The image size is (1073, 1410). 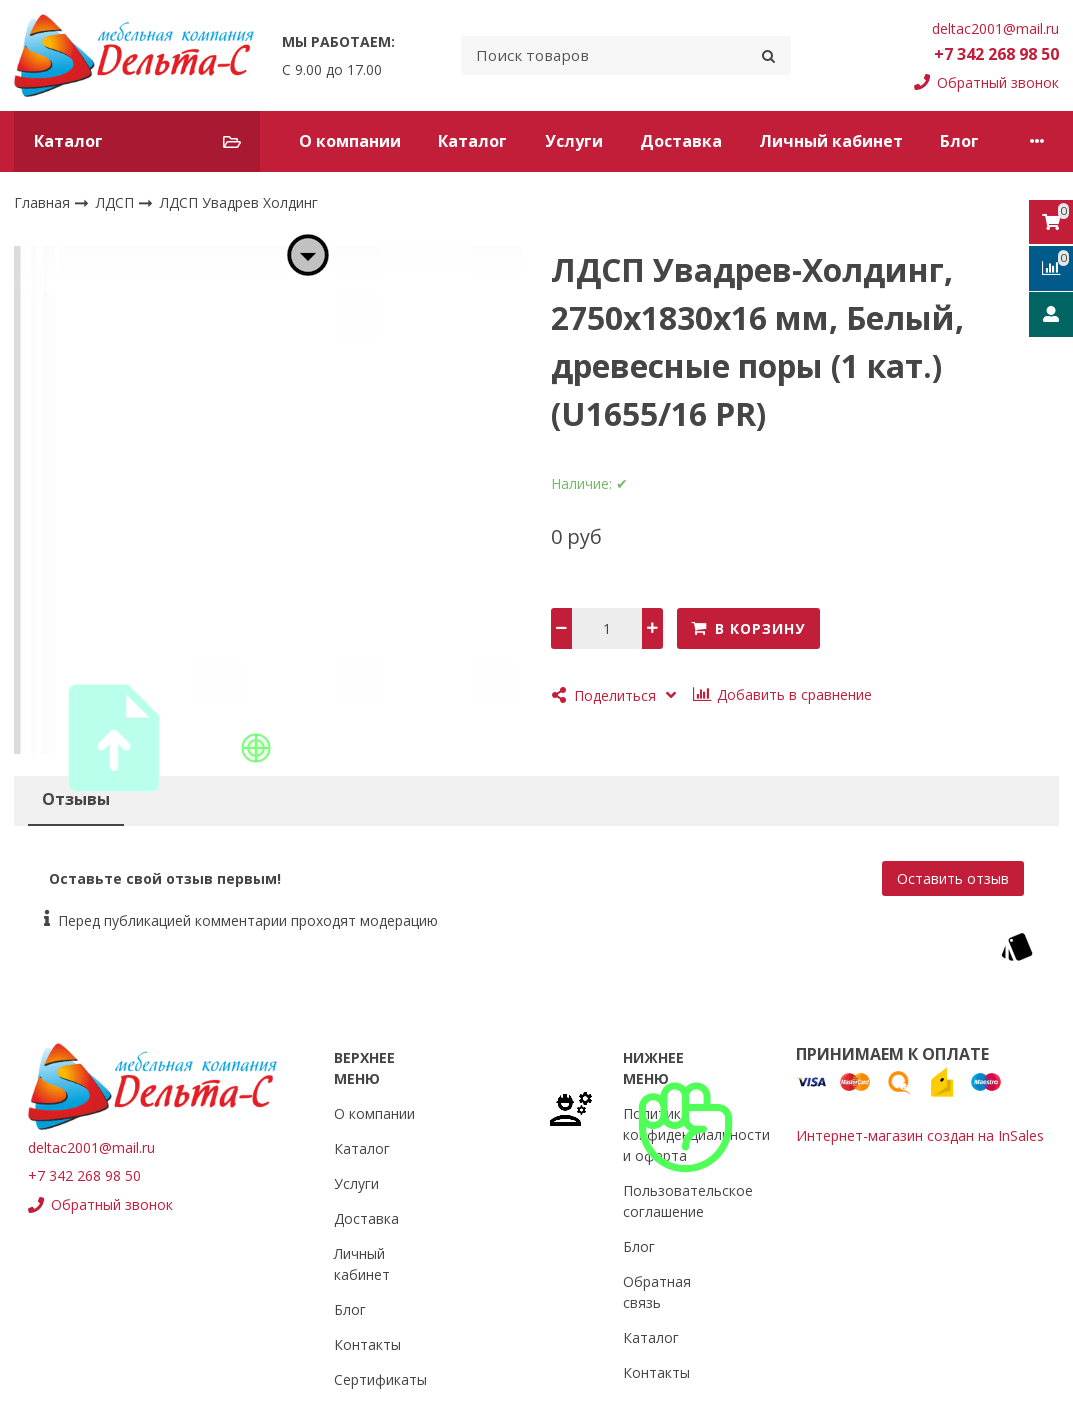 What do you see at coordinates (256, 748) in the screenshot?
I see `view polar chart or radar graph data` at bounding box center [256, 748].